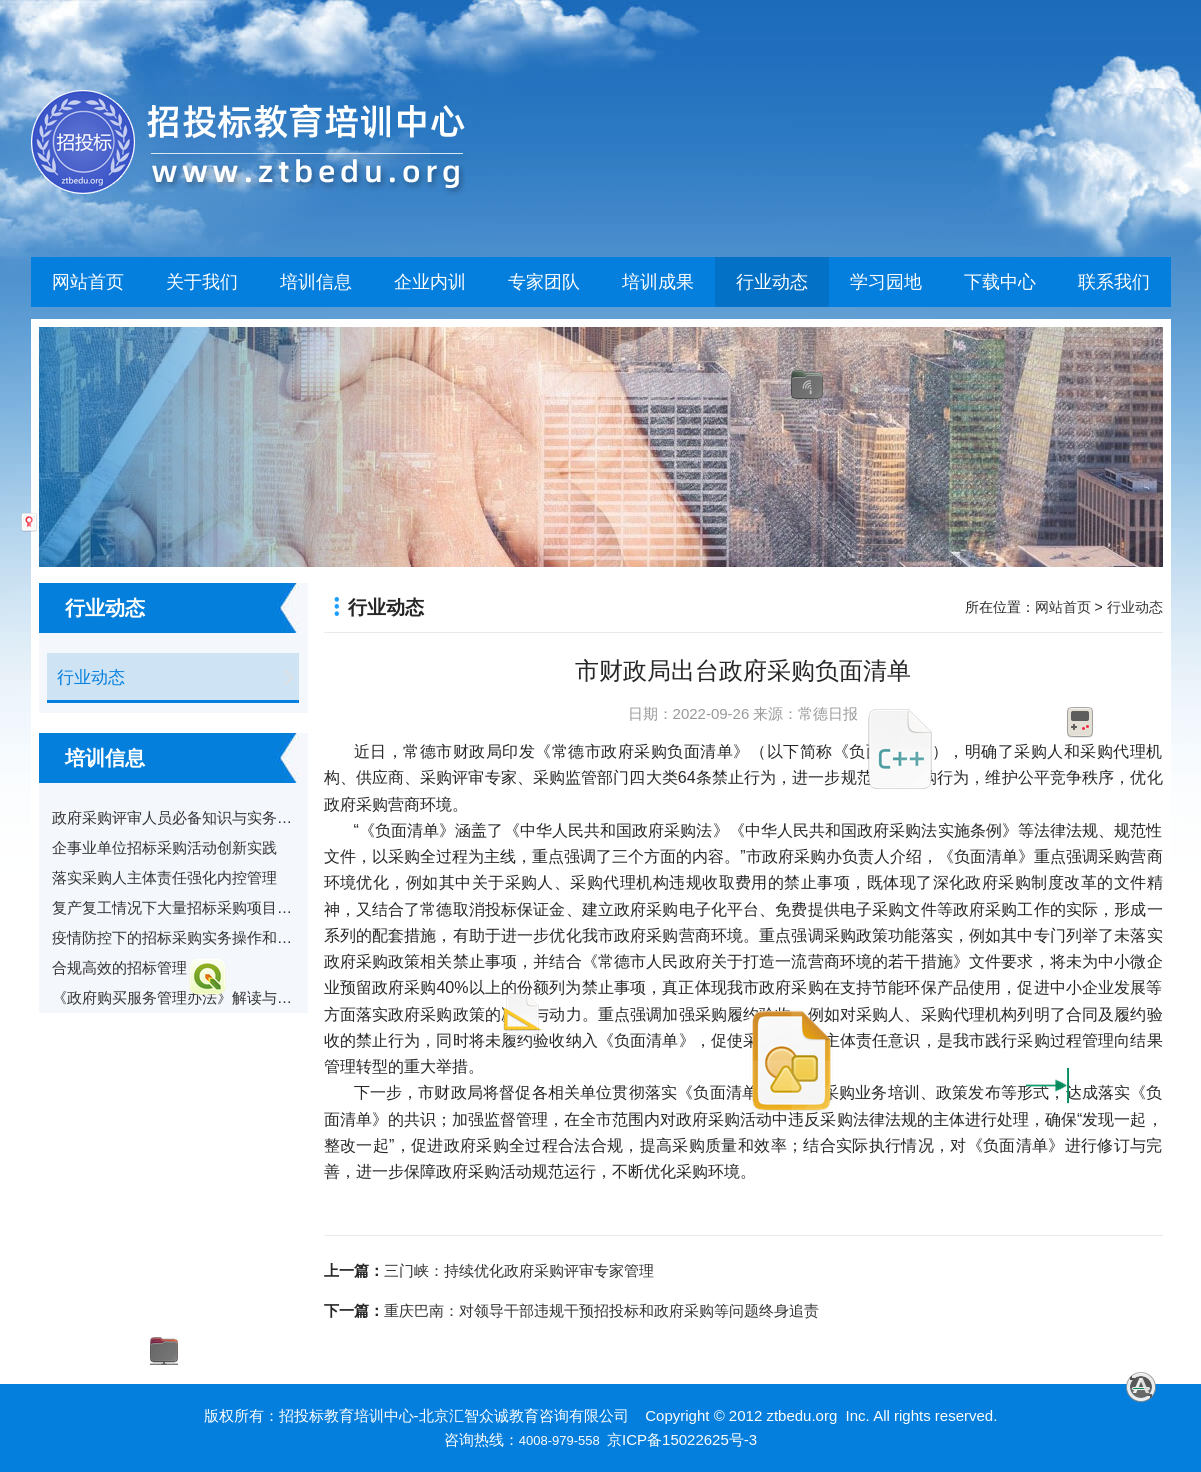 This screenshot has height=1472, width=1201. What do you see at coordinates (807, 384) in the screenshot?
I see `open insync cloud sync folder` at bounding box center [807, 384].